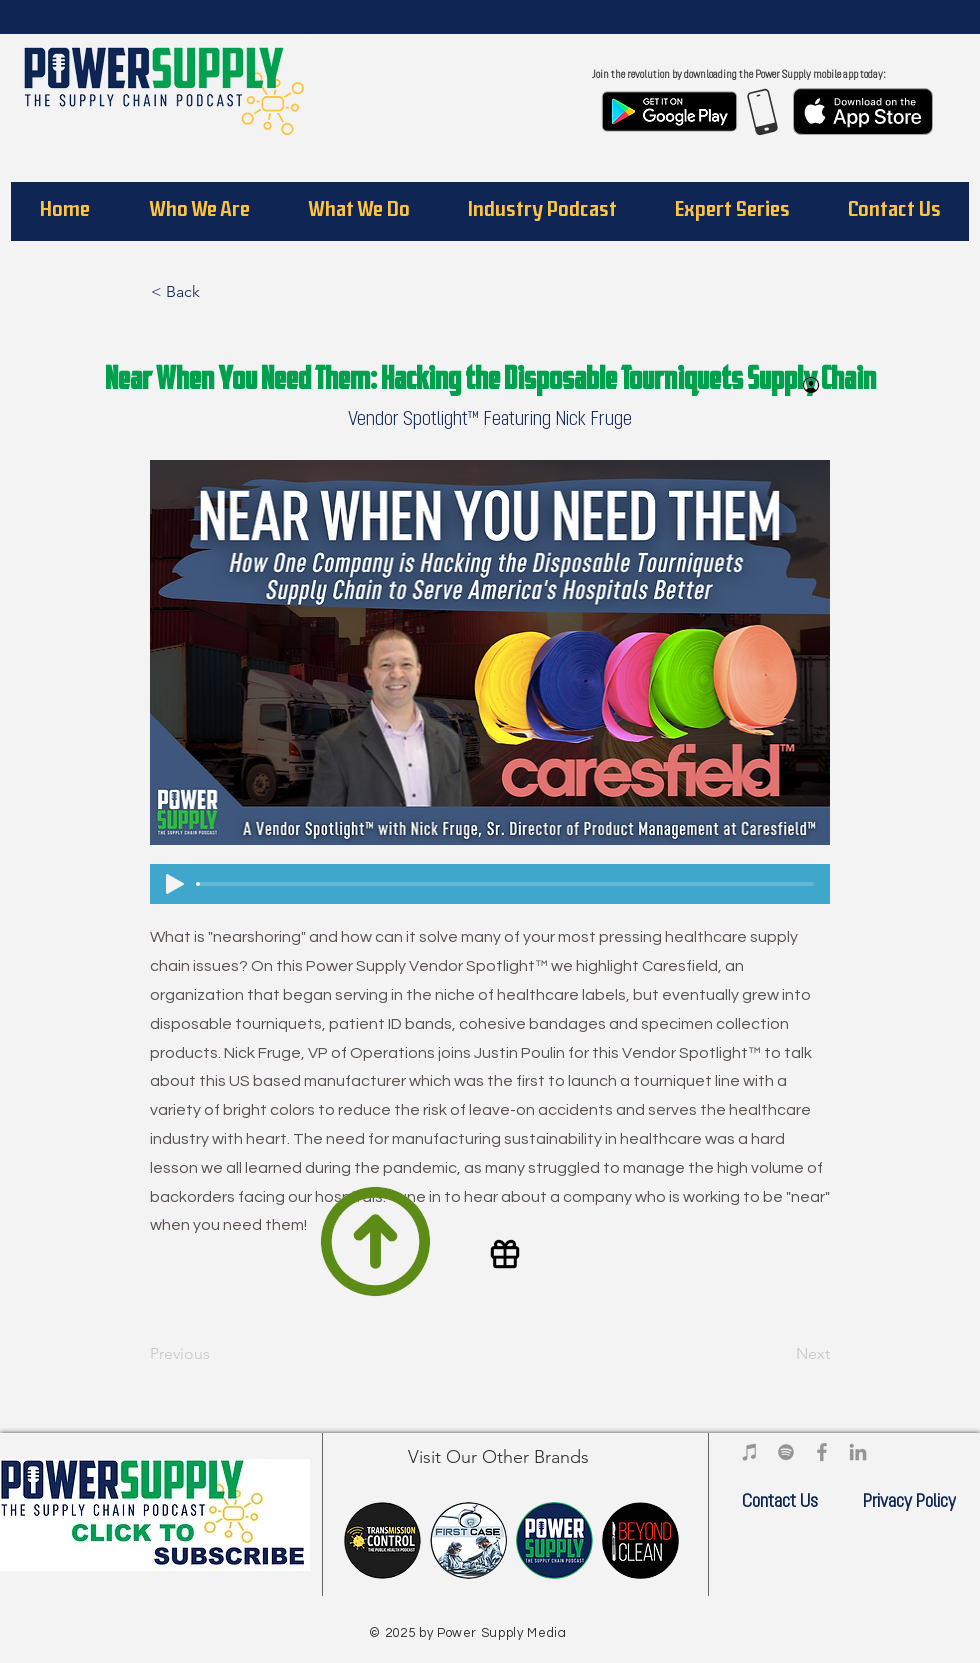 This screenshot has width=980, height=1663. I want to click on access your user profile, so click(811, 385).